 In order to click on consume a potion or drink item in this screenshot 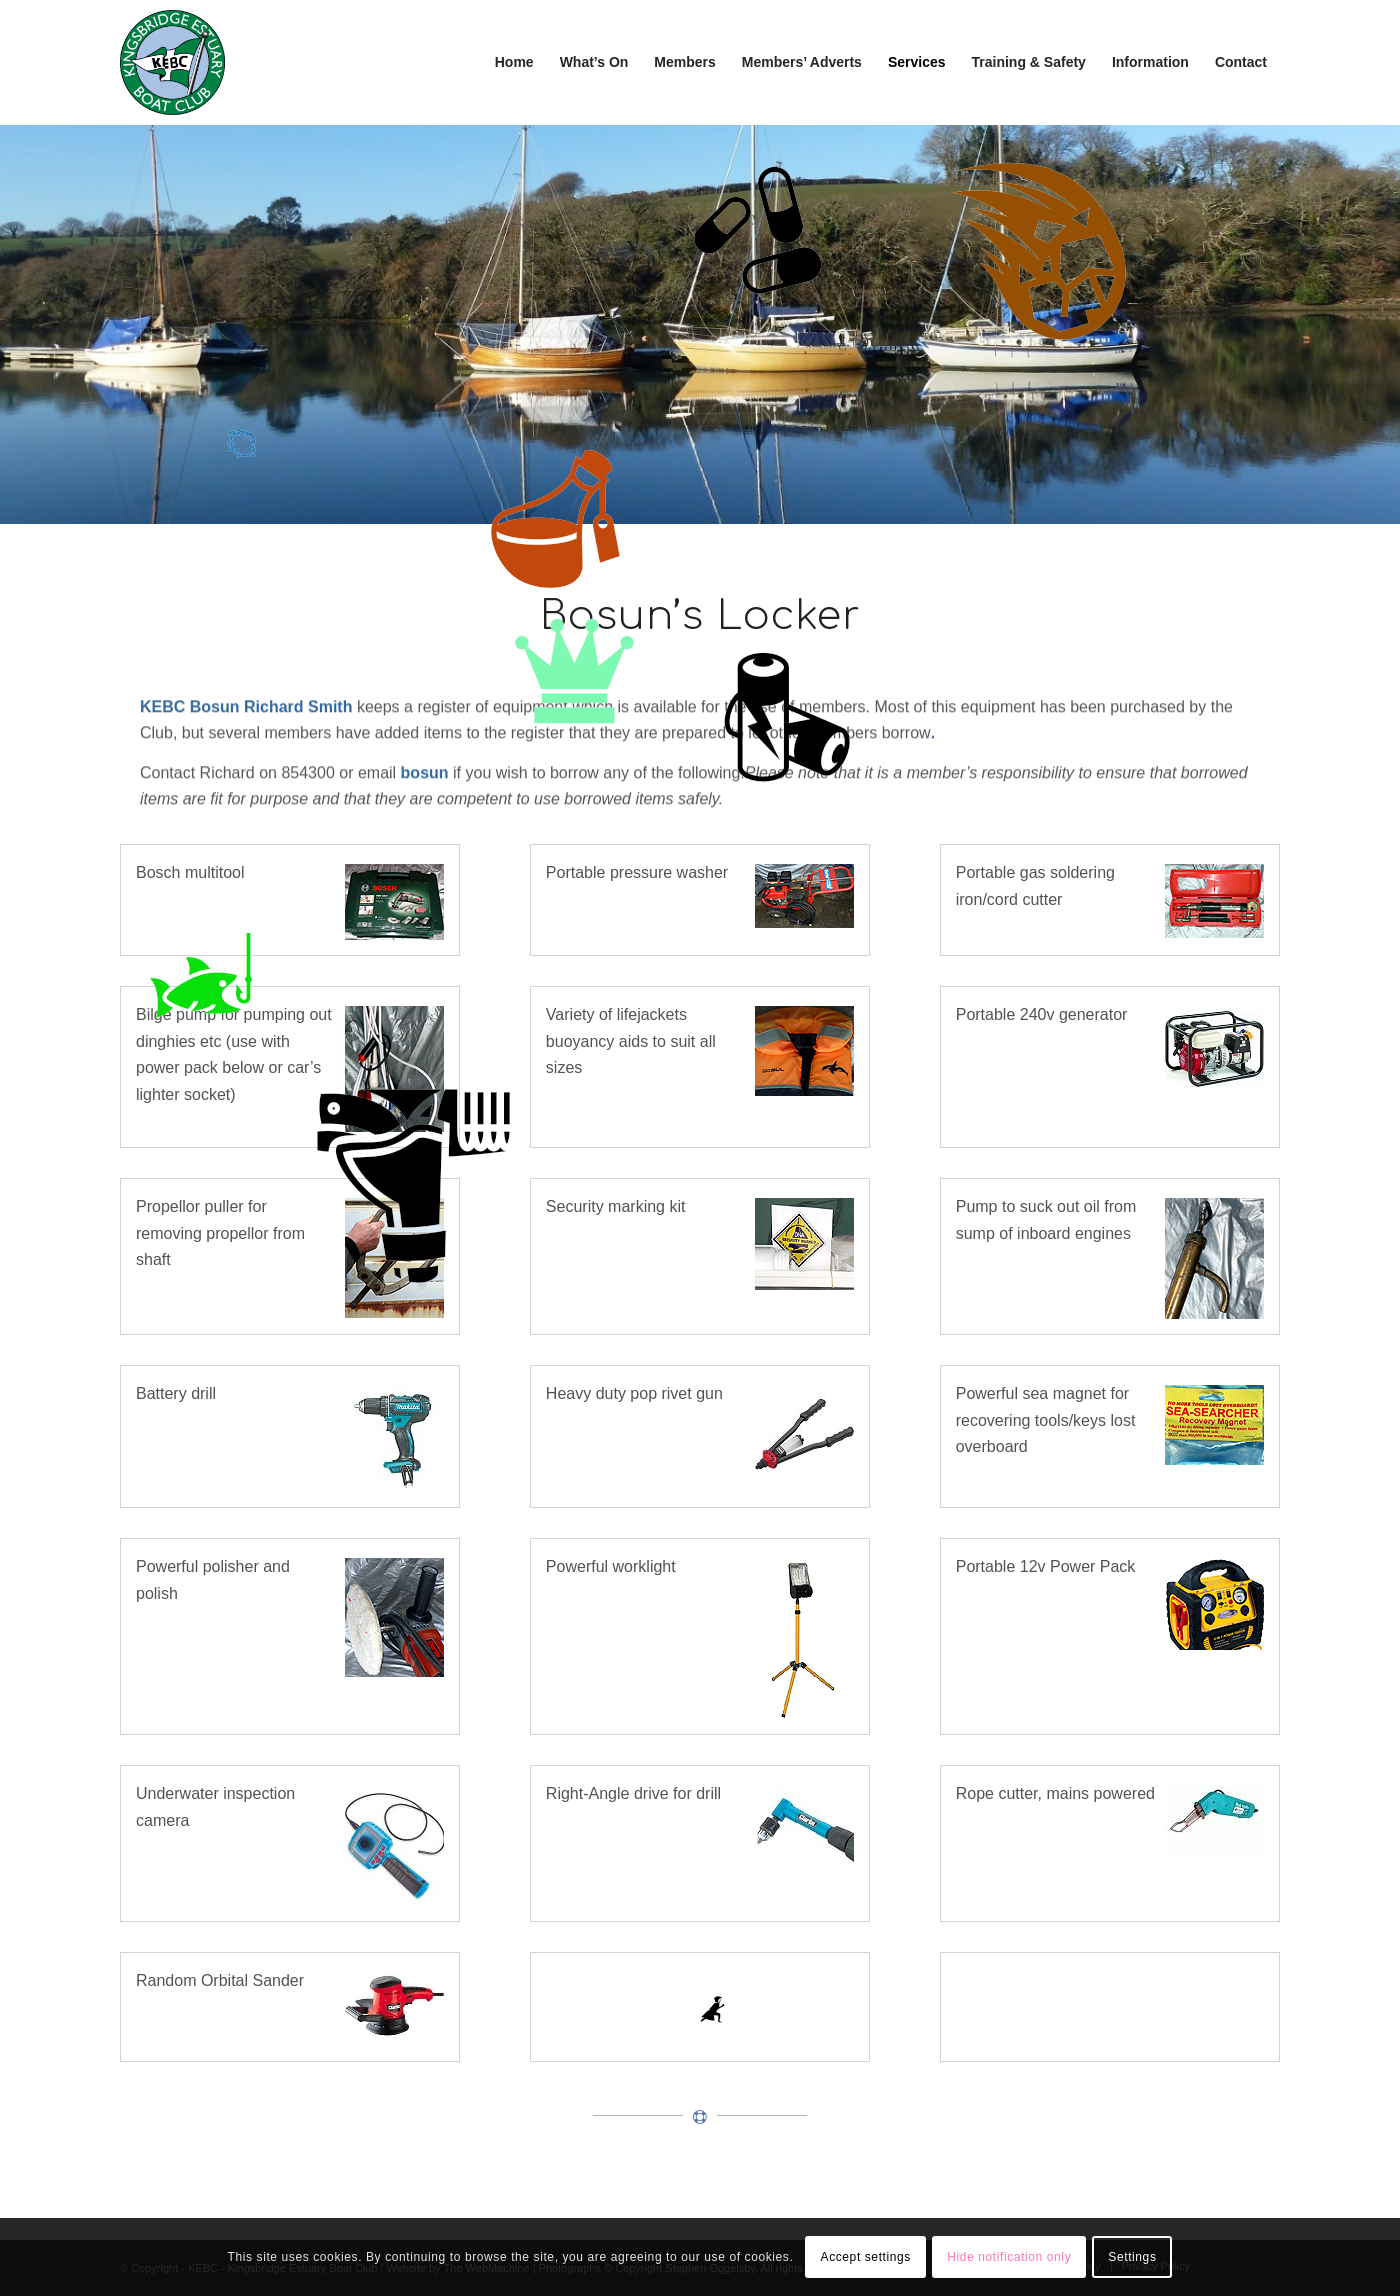, I will do `click(555, 518)`.